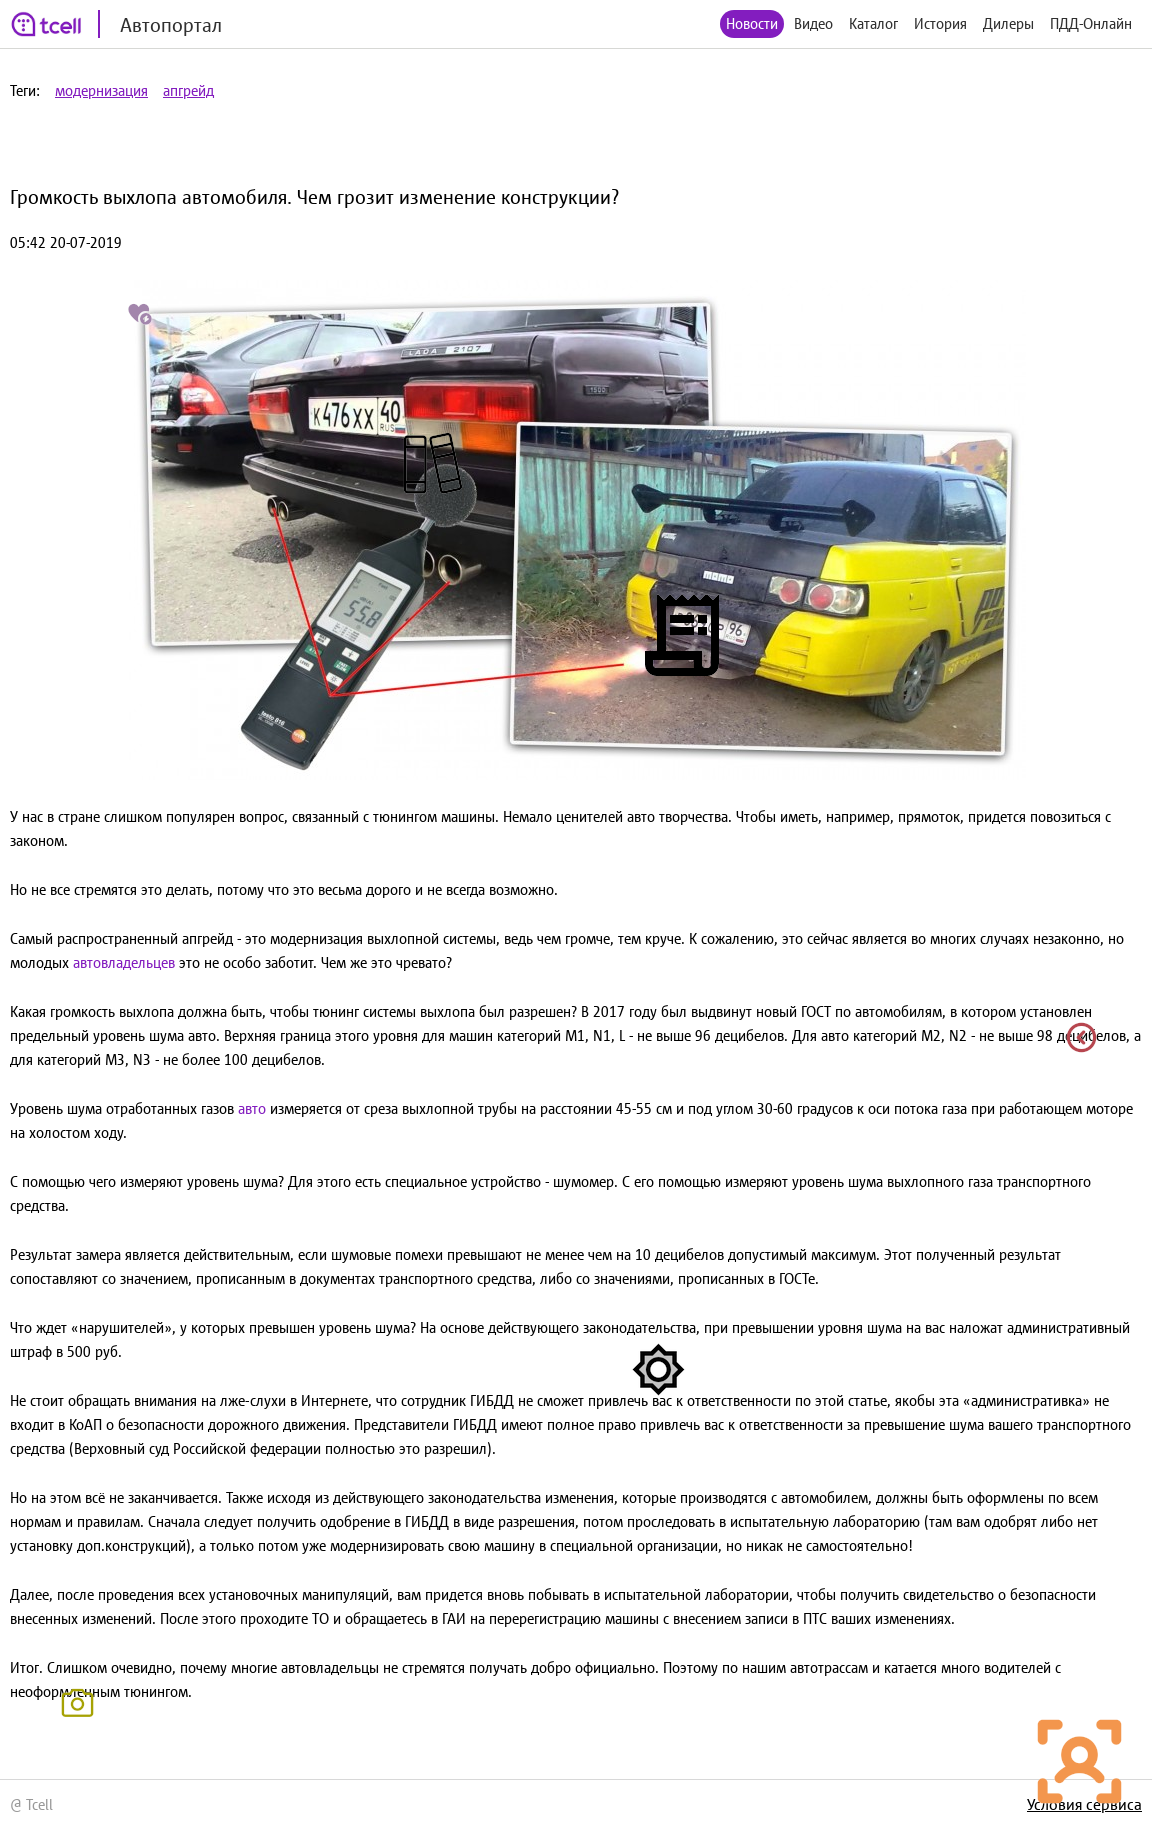 The image size is (1152, 1829). What do you see at coordinates (430, 464) in the screenshot?
I see `access your library or book collection` at bounding box center [430, 464].